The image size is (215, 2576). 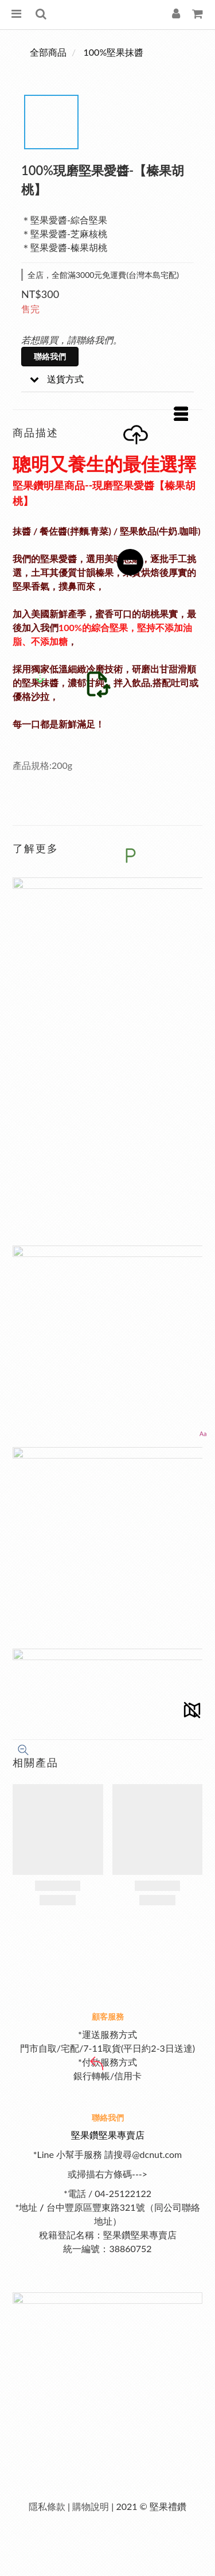 I want to click on zoom out to see more content, so click(x=23, y=1750).